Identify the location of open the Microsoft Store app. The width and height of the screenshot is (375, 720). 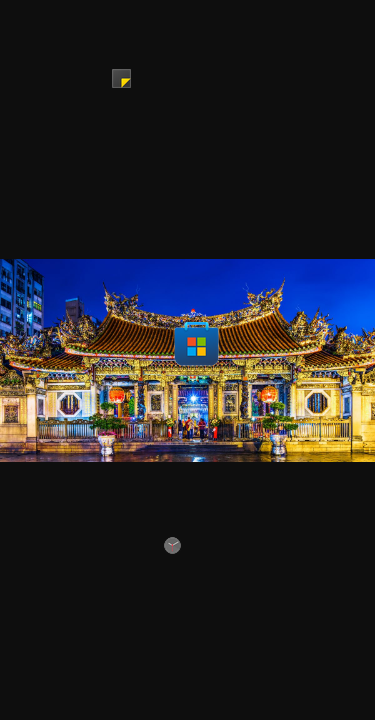
(196, 344).